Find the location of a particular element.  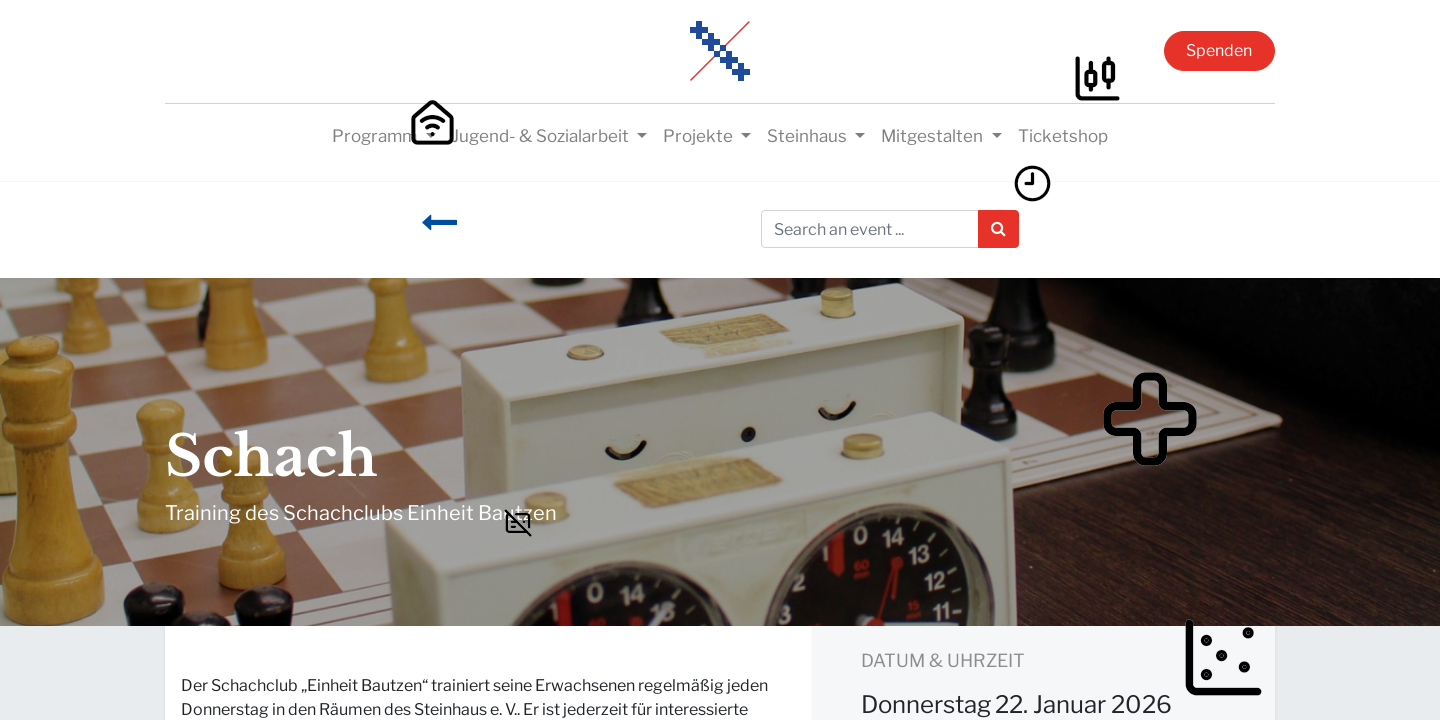

view current time is located at coordinates (1032, 183).